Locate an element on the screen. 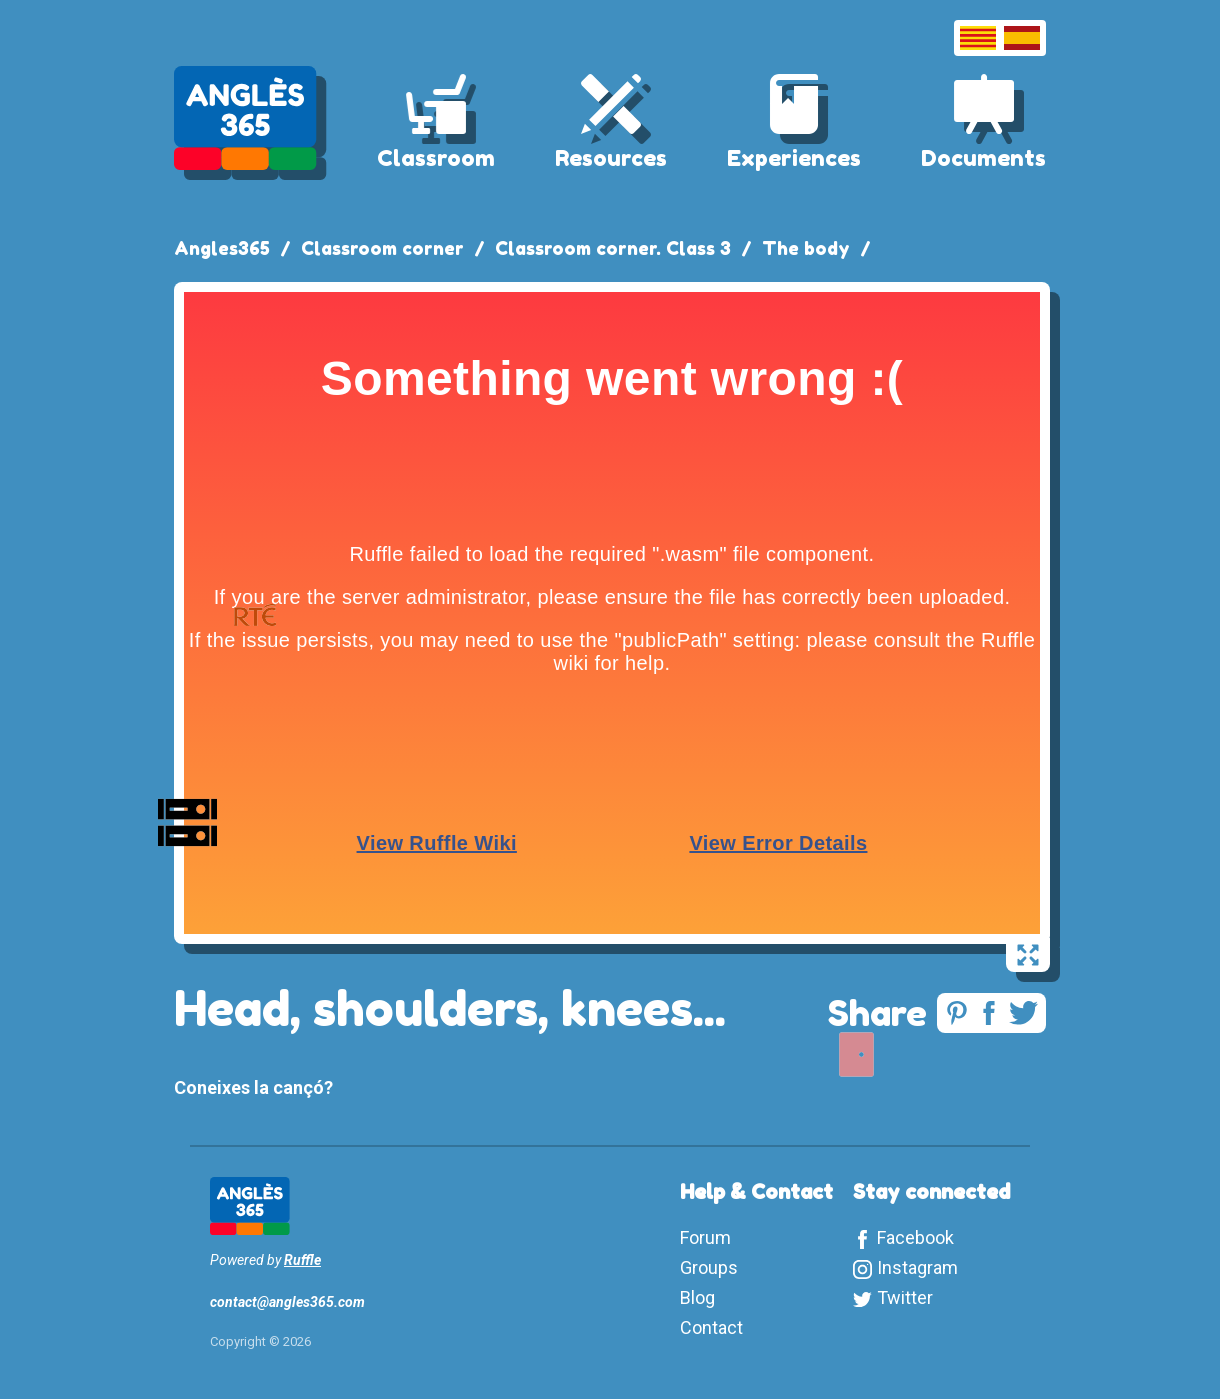 This screenshot has width=1220, height=1399. RTÉ (Raidió Teilifís Éireann) Irish public broadcaster logo is located at coordinates (255, 615).